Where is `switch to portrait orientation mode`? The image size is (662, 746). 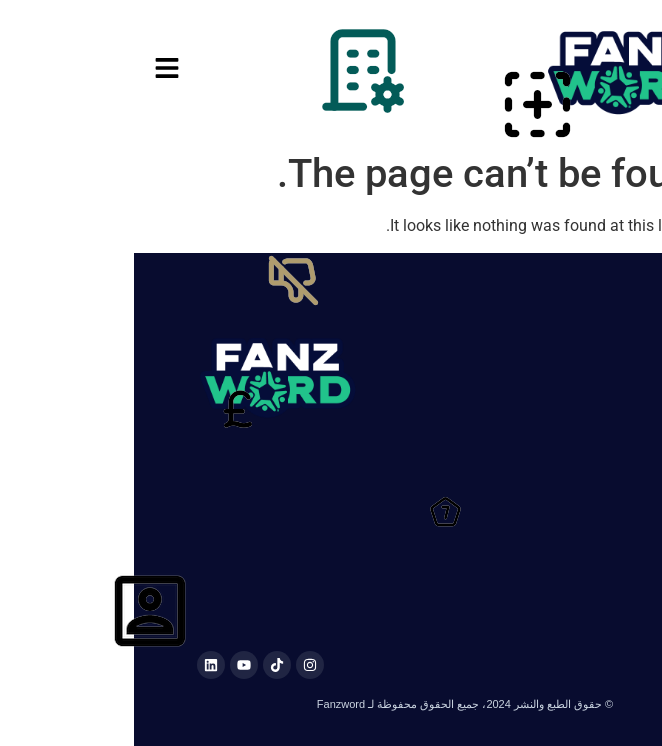
switch to portrait orientation mode is located at coordinates (150, 611).